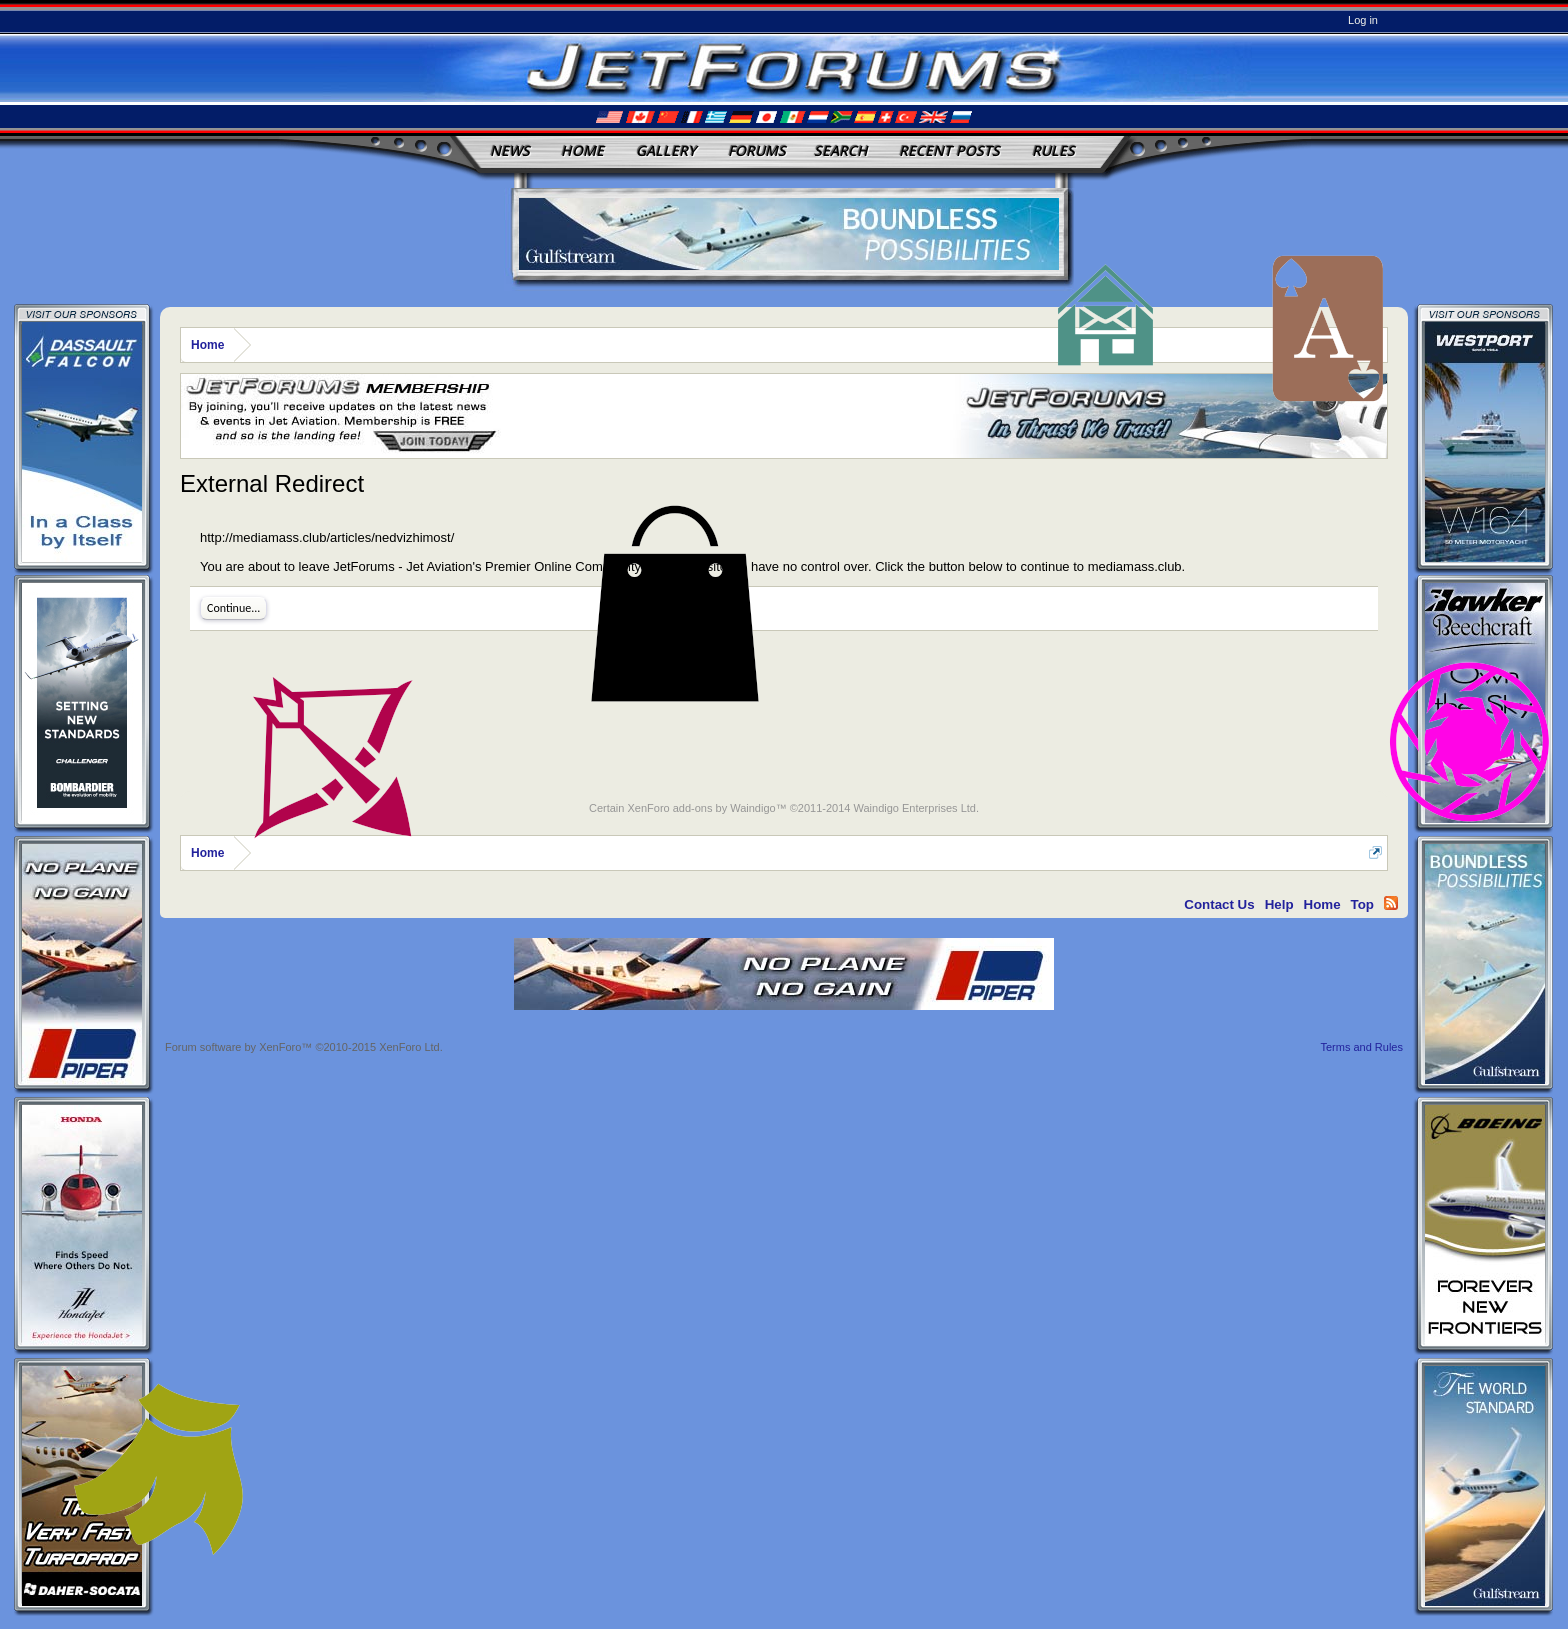 This screenshot has width=1568, height=1629. What do you see at coordinates (158, 1471) in the screenshot?
I see `equip a cape or cloak item` at bounding box center [158, 1471].